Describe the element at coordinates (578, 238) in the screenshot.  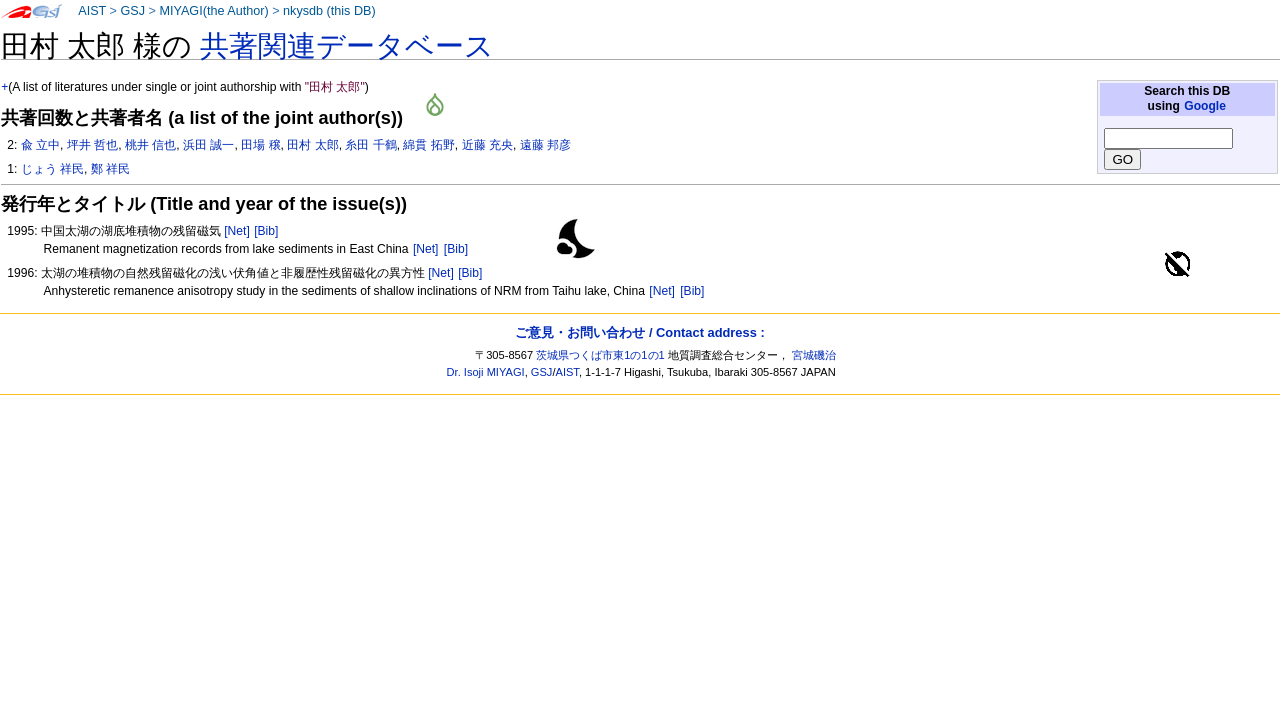
I see `toggle dark mode or night theme` at that location.